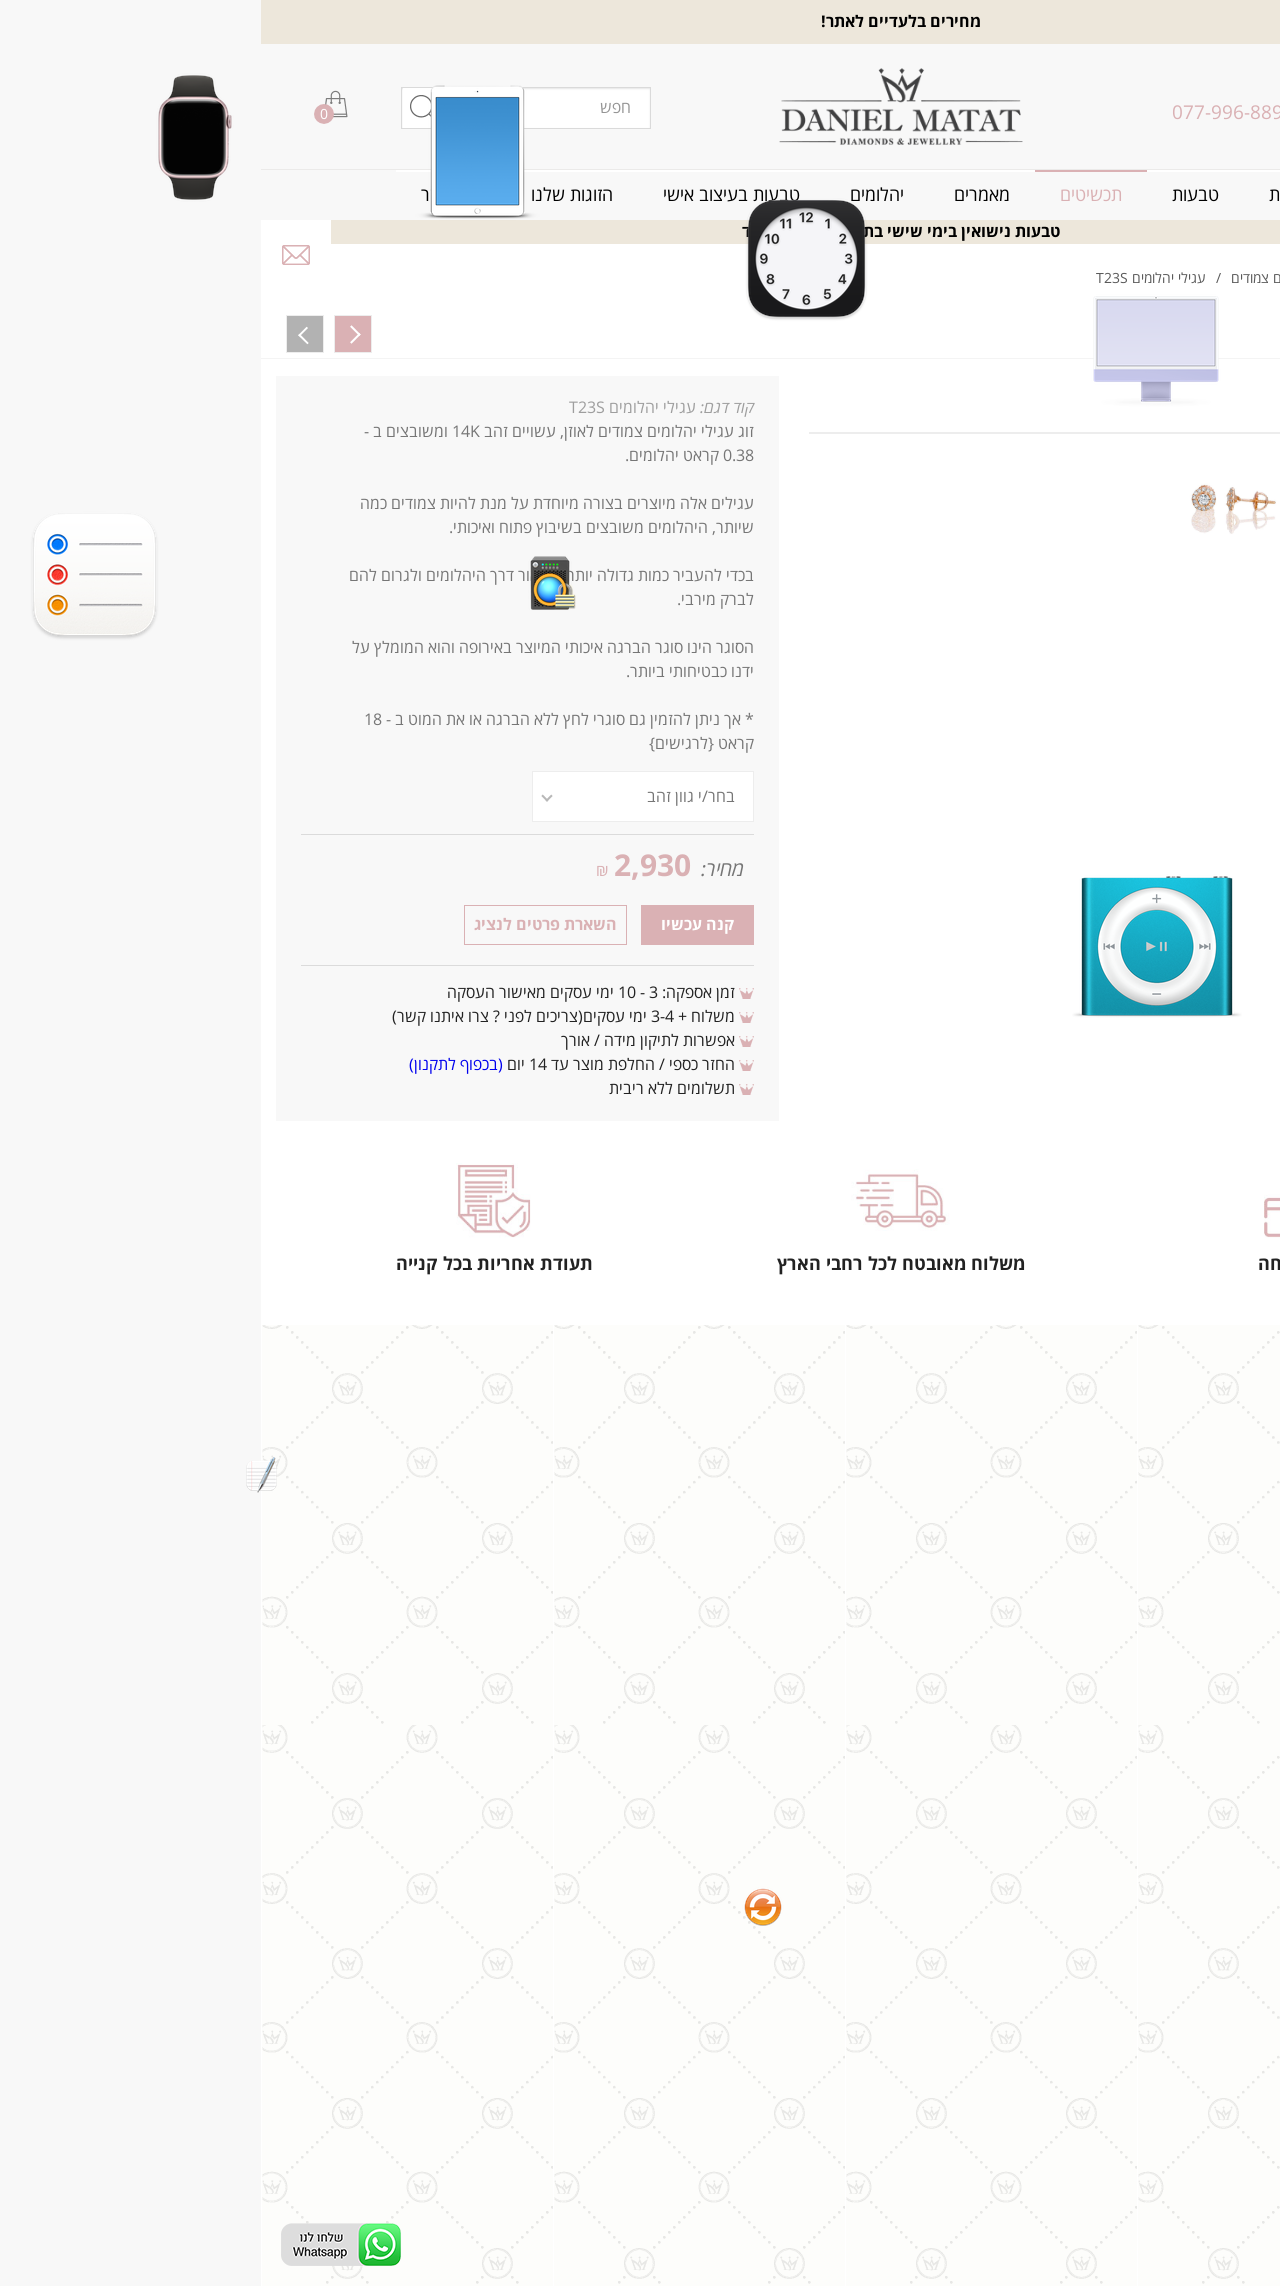 The width and height of the screenshot is (1280, 2286). What do you see at coordinates (550, 583) in the screenshot?
I see `indicates a locked non-RAID drive or volume` at bounding box center [550, 583].